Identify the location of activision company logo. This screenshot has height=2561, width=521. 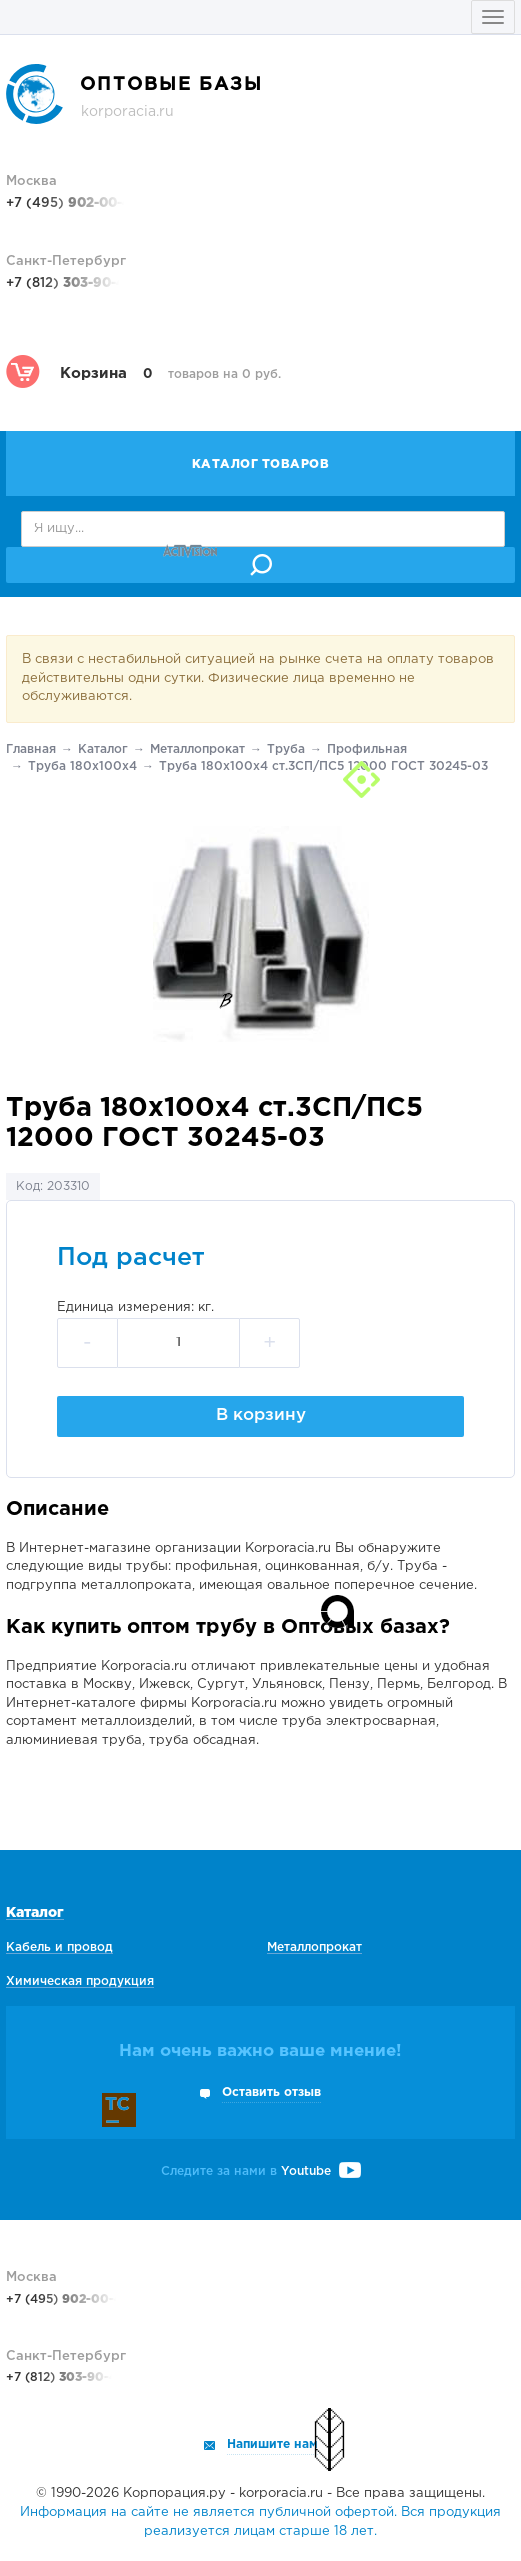
(190, 551).